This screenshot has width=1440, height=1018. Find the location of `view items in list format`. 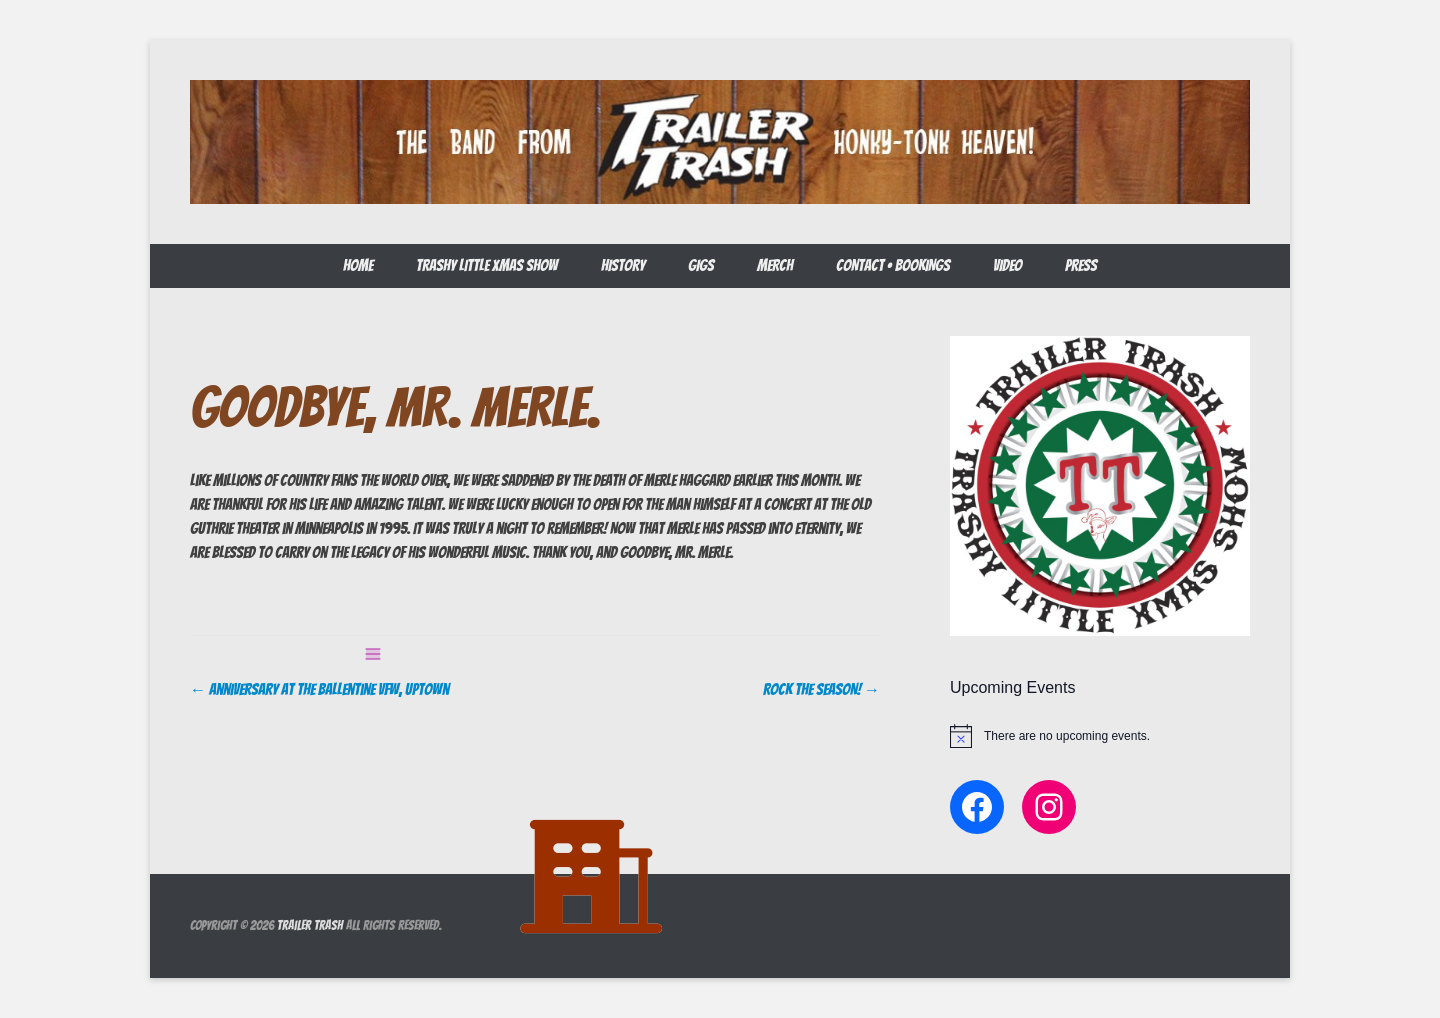

view items in list format is located at coordinates (373, 654).